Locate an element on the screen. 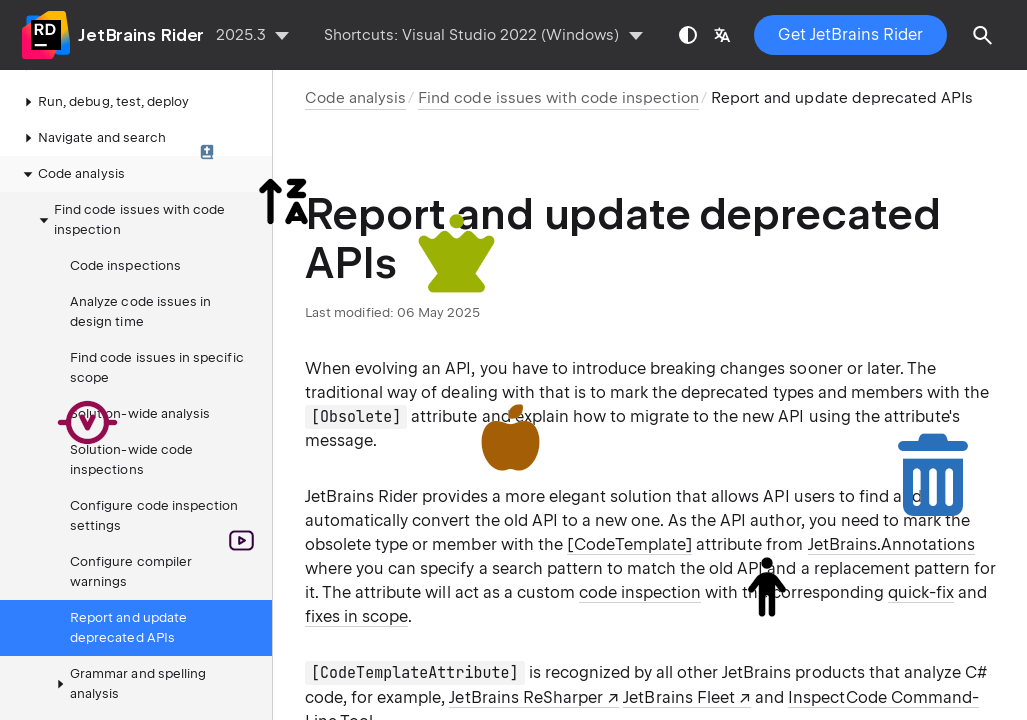 The height and width of the screenshot is (720, 1027). indicates male gender option is located at coordinates (767, 587).